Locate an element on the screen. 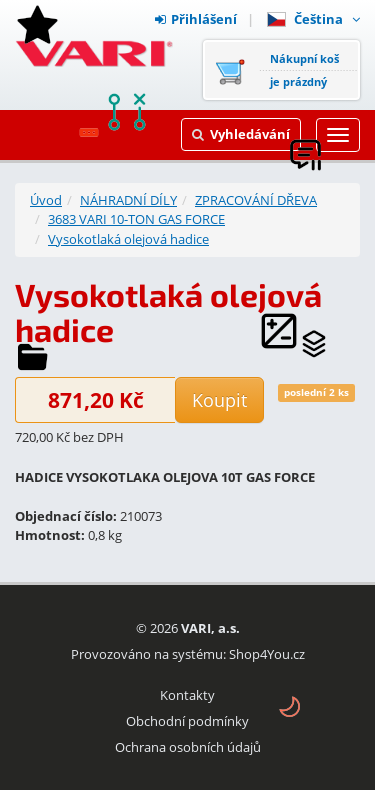 The width and height of the screenshot is (375, 790). switch to dark mode is located at coordinates (289, 706).